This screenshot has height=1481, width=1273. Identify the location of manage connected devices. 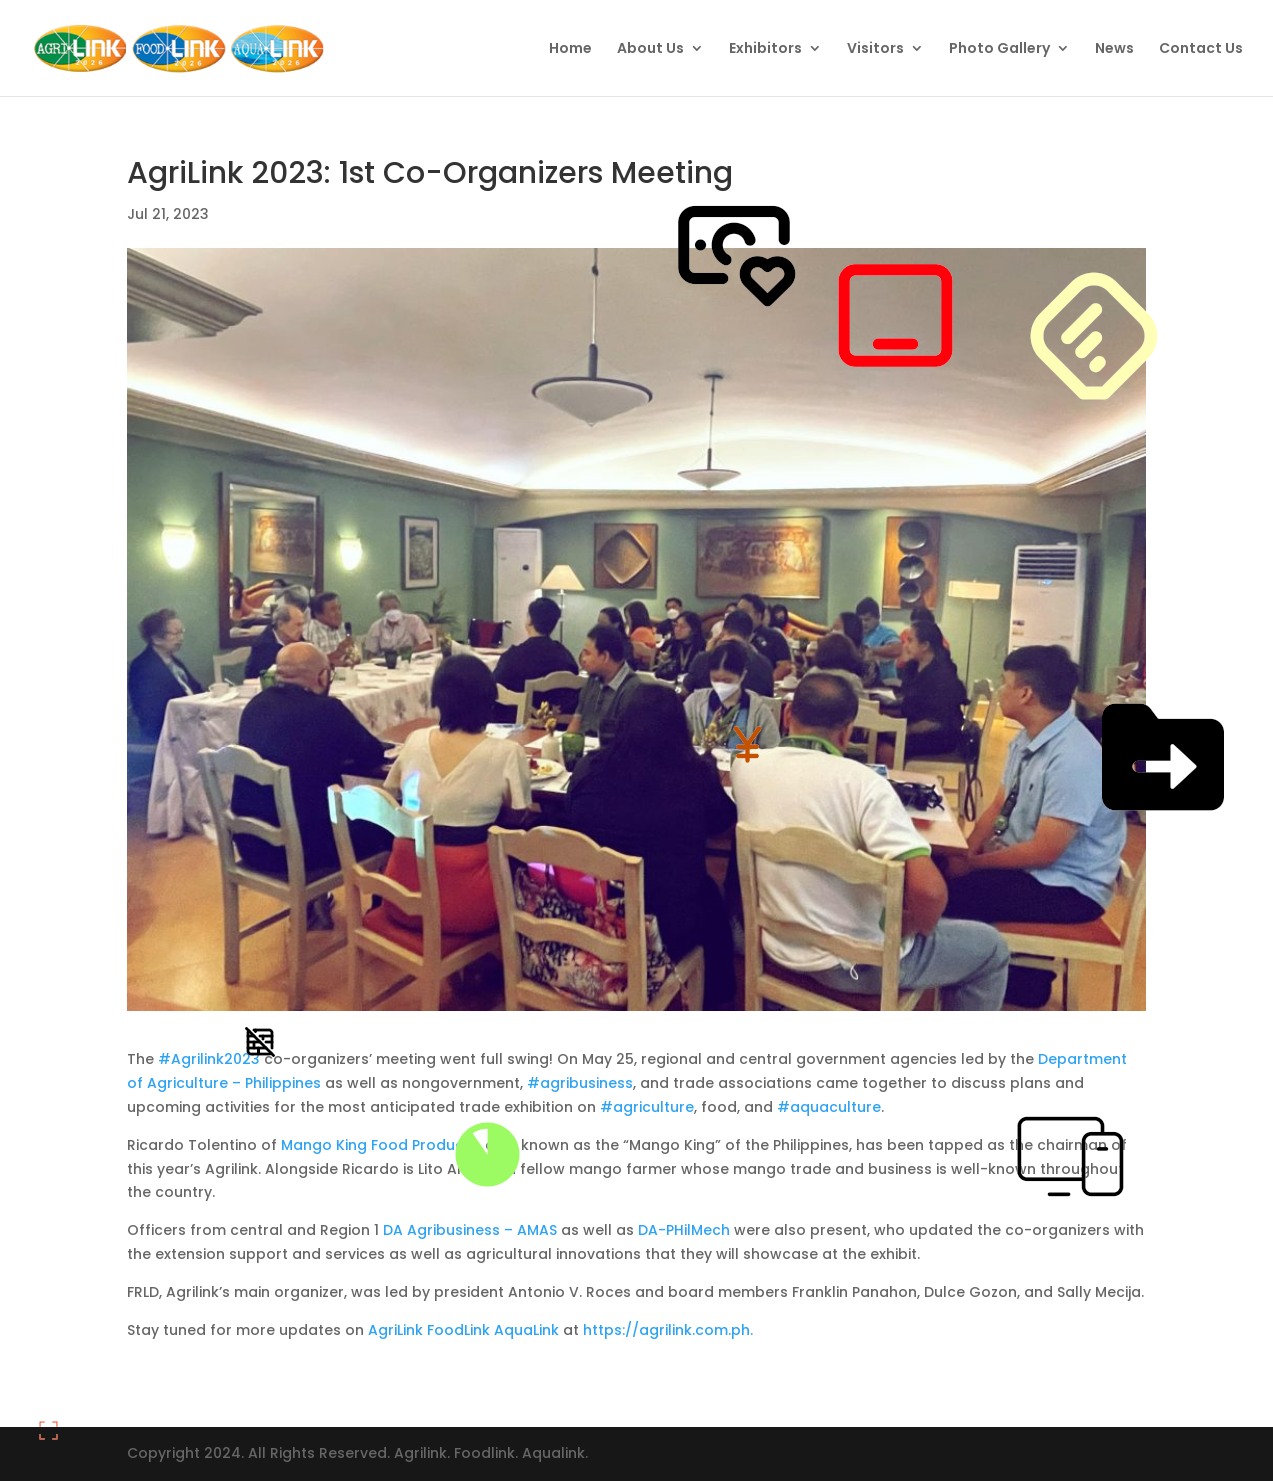
(1068, 1156).